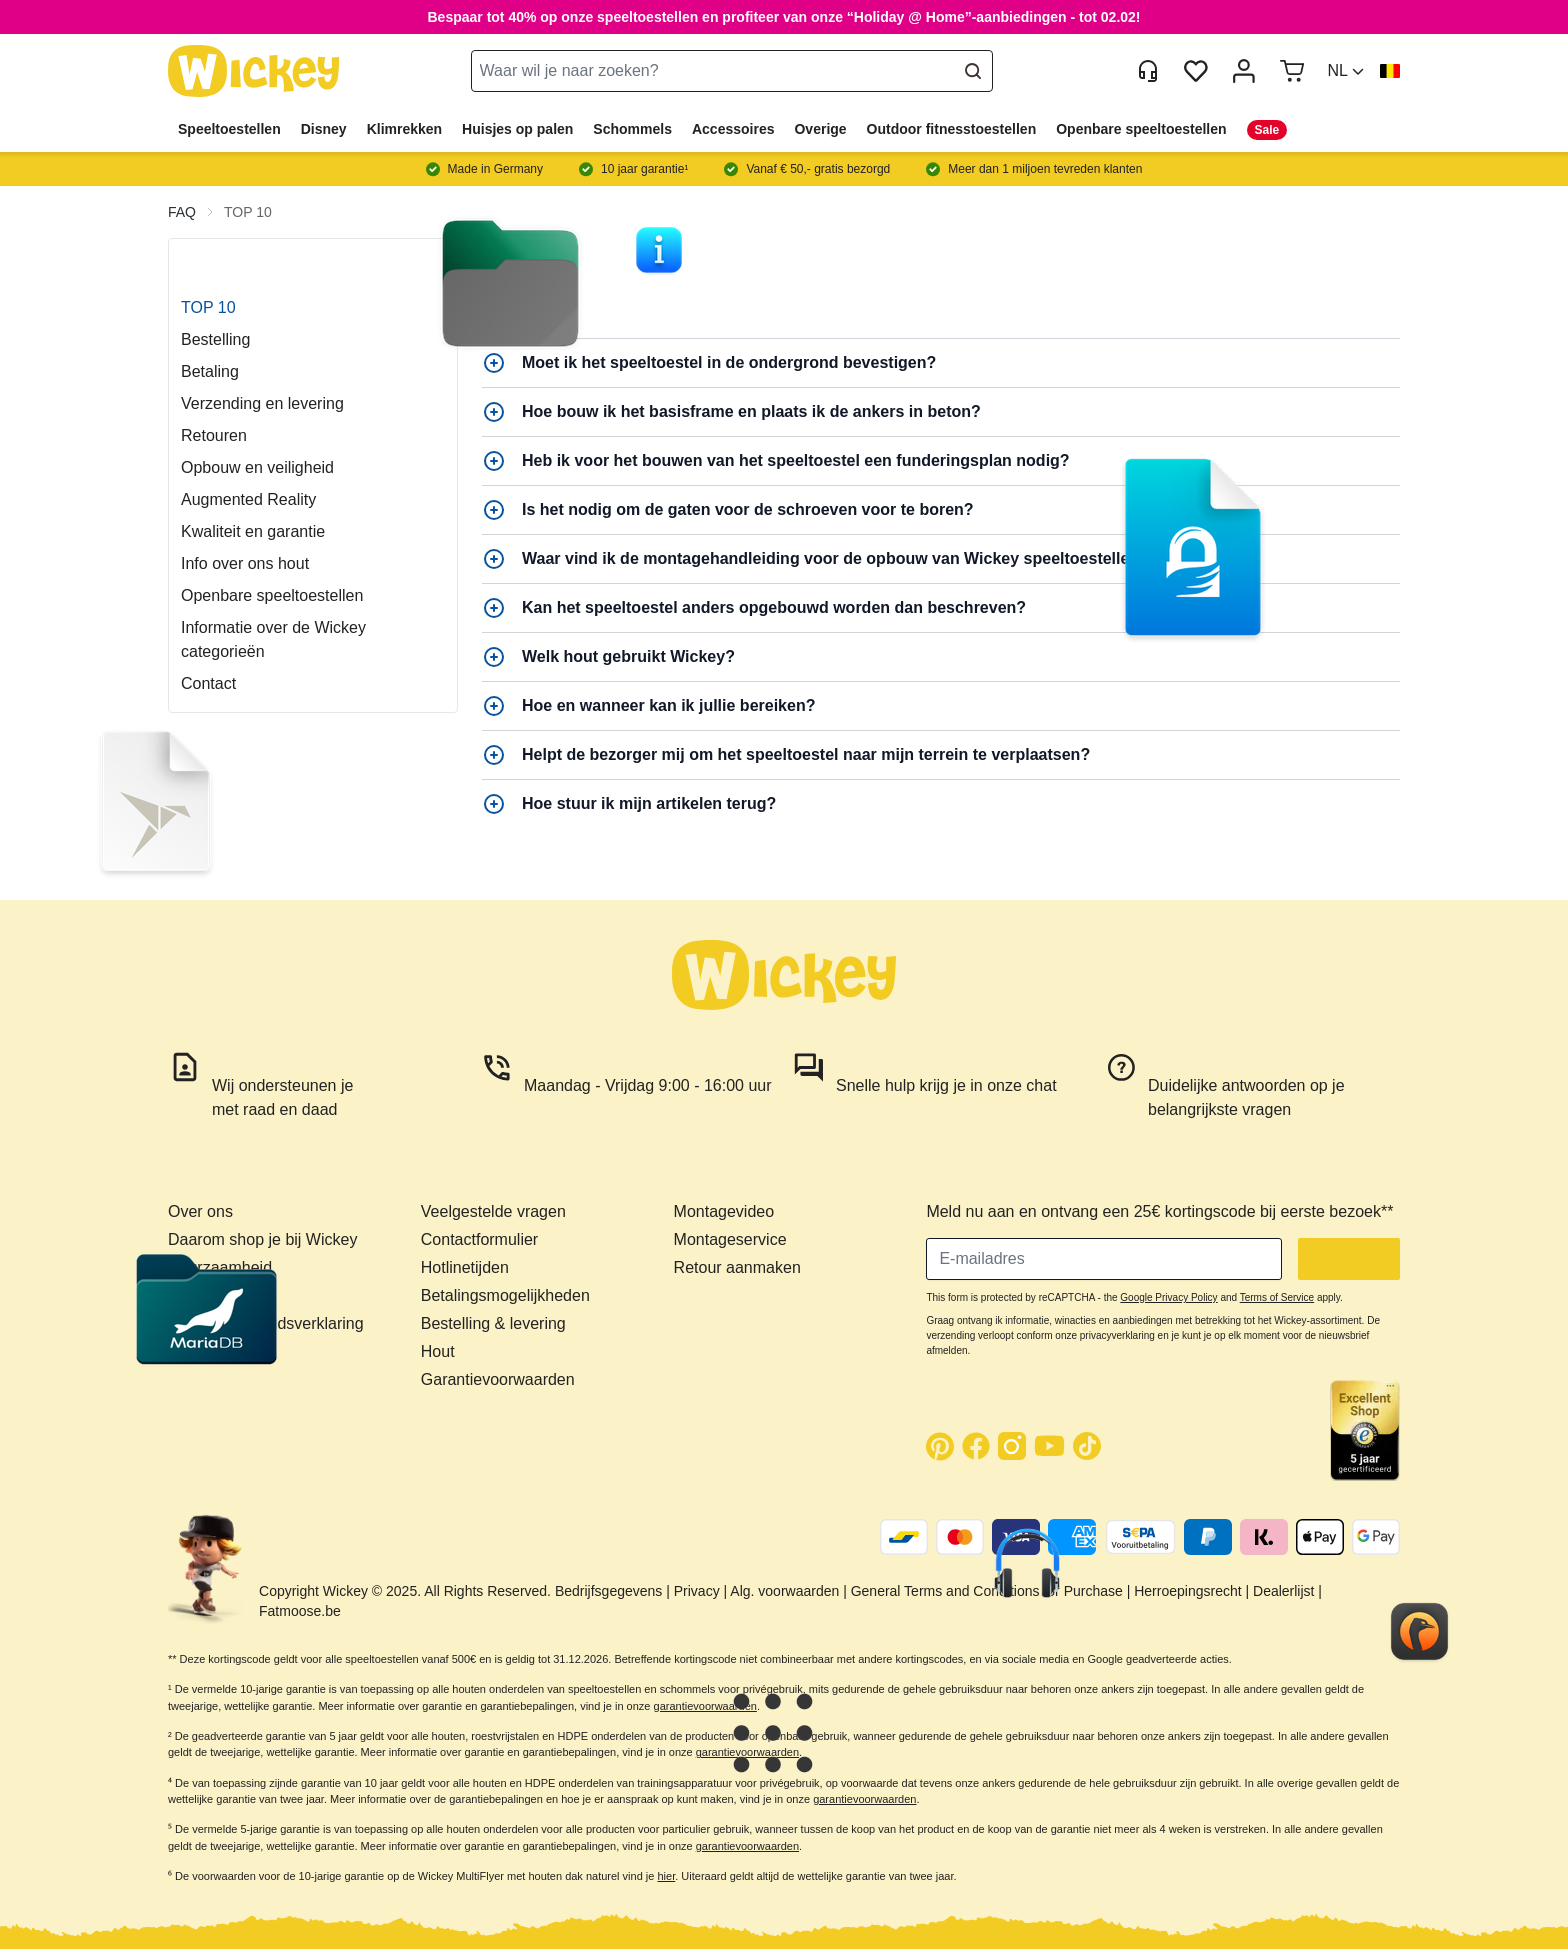  Describe the element at coordinates (510, 283) in the screenshot. I see `open folder containing files` at that location.